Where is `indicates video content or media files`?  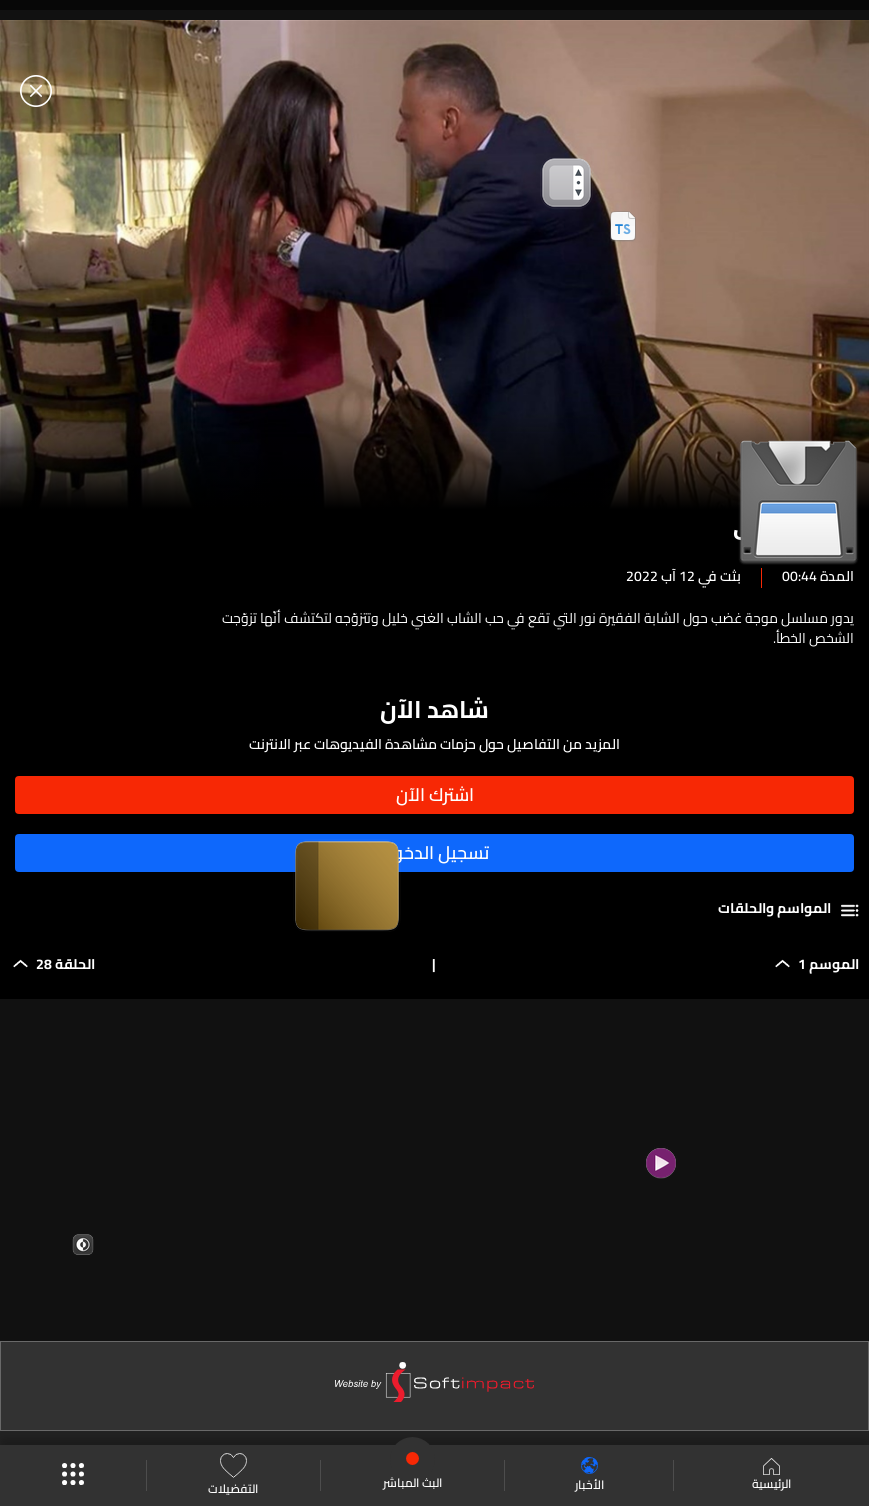
indicates video content or media files is located at coordinates (661, 1163).